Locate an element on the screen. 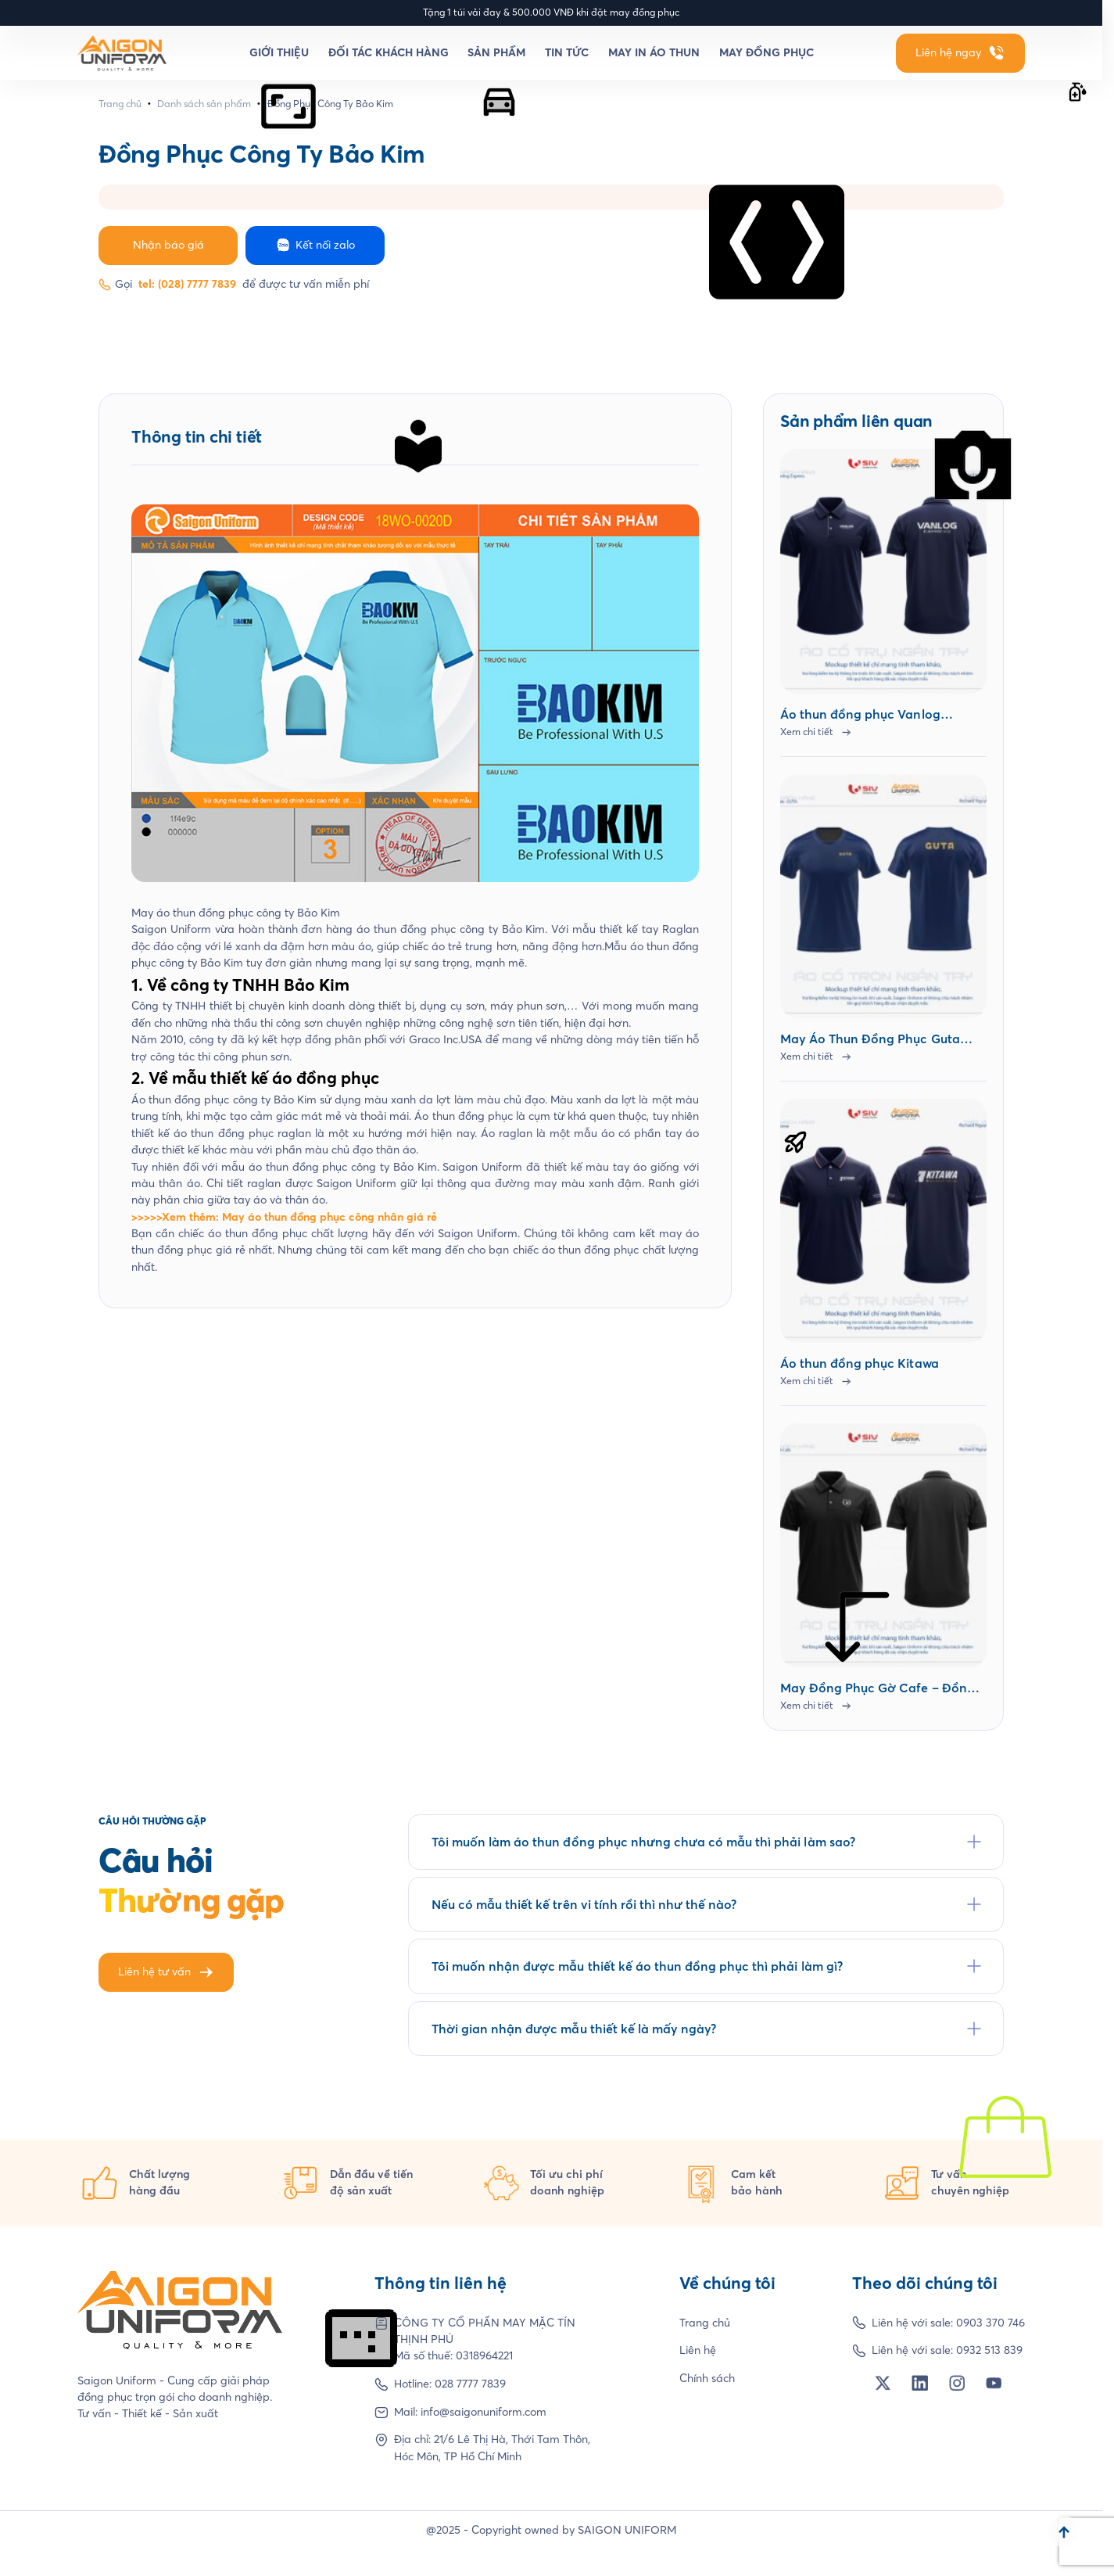 This screenshot has height=2576, width=1114. access hand sanitizer station information is located at coordinates (1076, 91).